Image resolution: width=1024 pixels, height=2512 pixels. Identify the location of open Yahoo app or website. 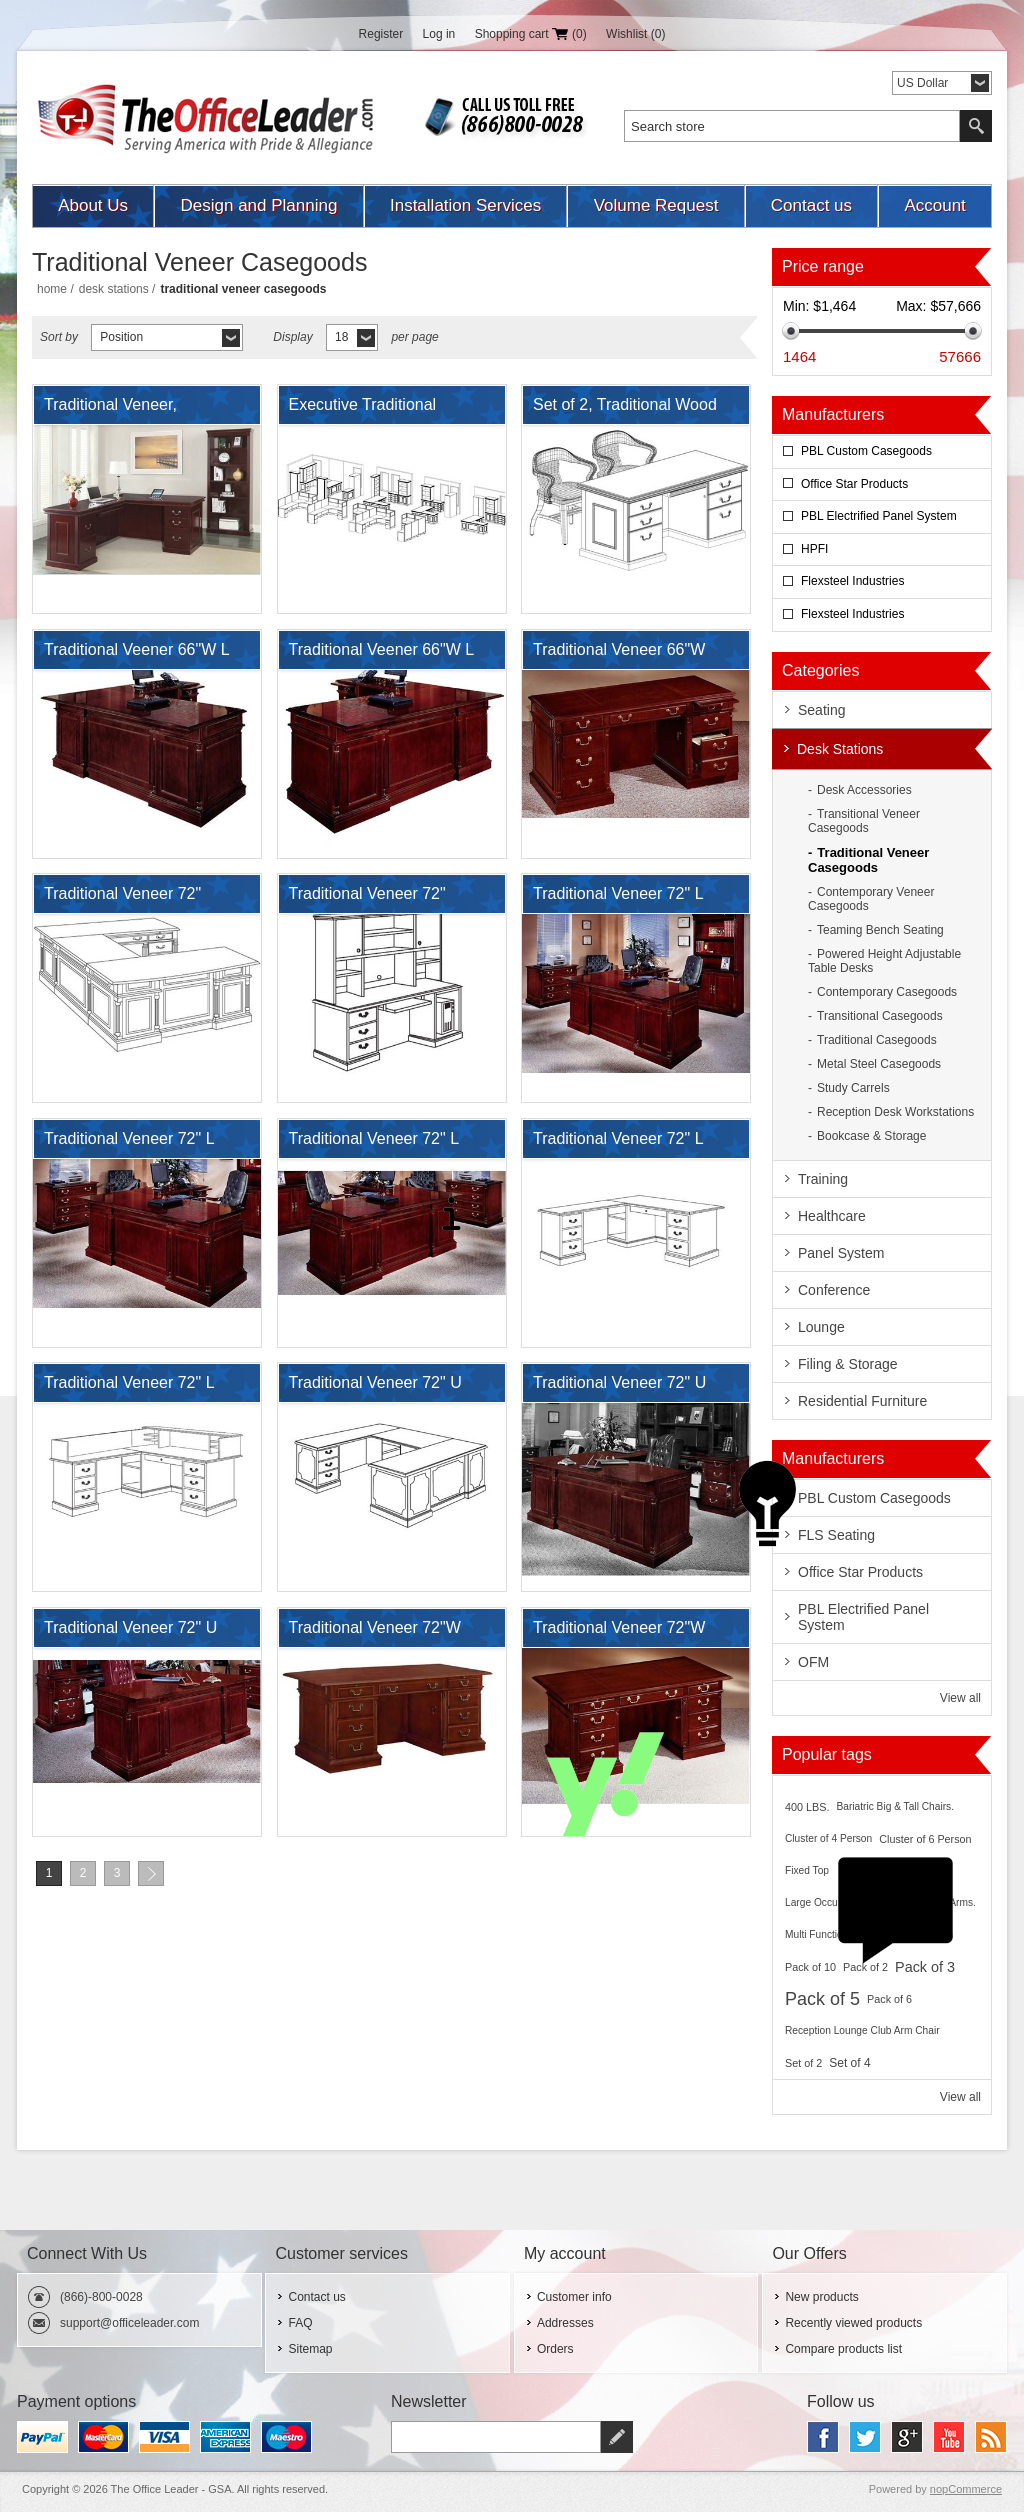
(605, 1784).